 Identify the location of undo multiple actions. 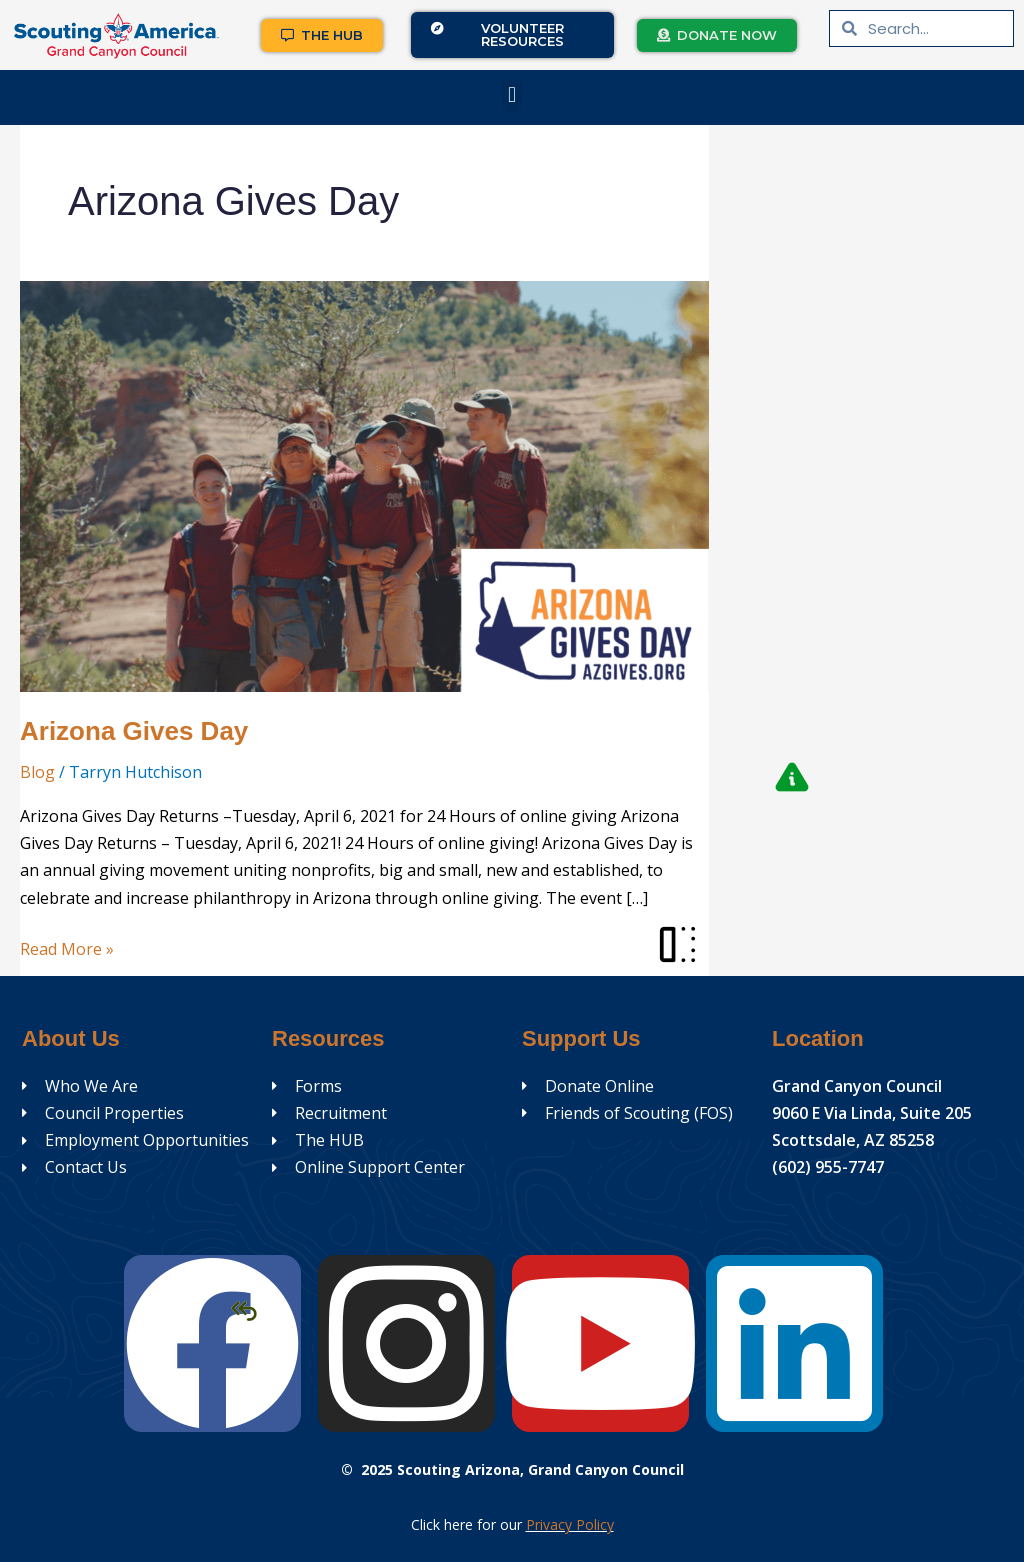
(244, 1311).